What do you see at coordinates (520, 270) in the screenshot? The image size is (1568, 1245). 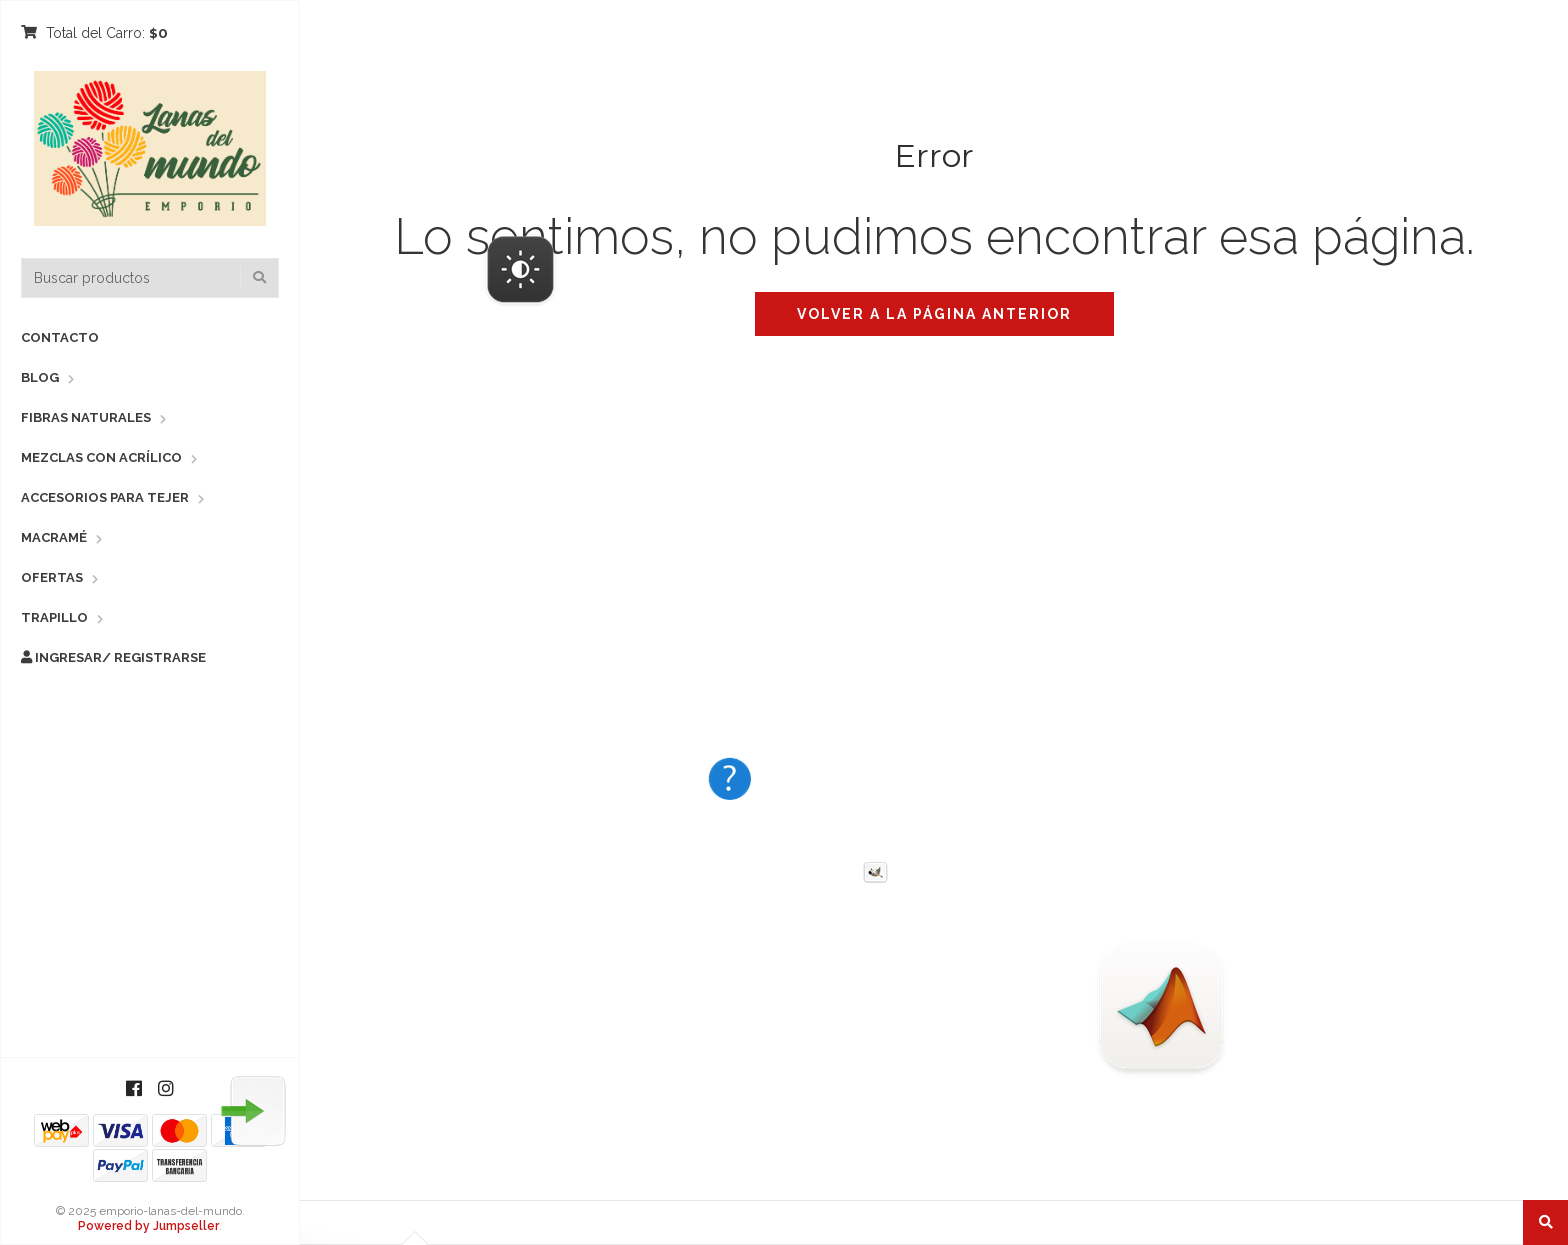 I see `toggle night light or night shift mode` at bounding box center [520, 270].